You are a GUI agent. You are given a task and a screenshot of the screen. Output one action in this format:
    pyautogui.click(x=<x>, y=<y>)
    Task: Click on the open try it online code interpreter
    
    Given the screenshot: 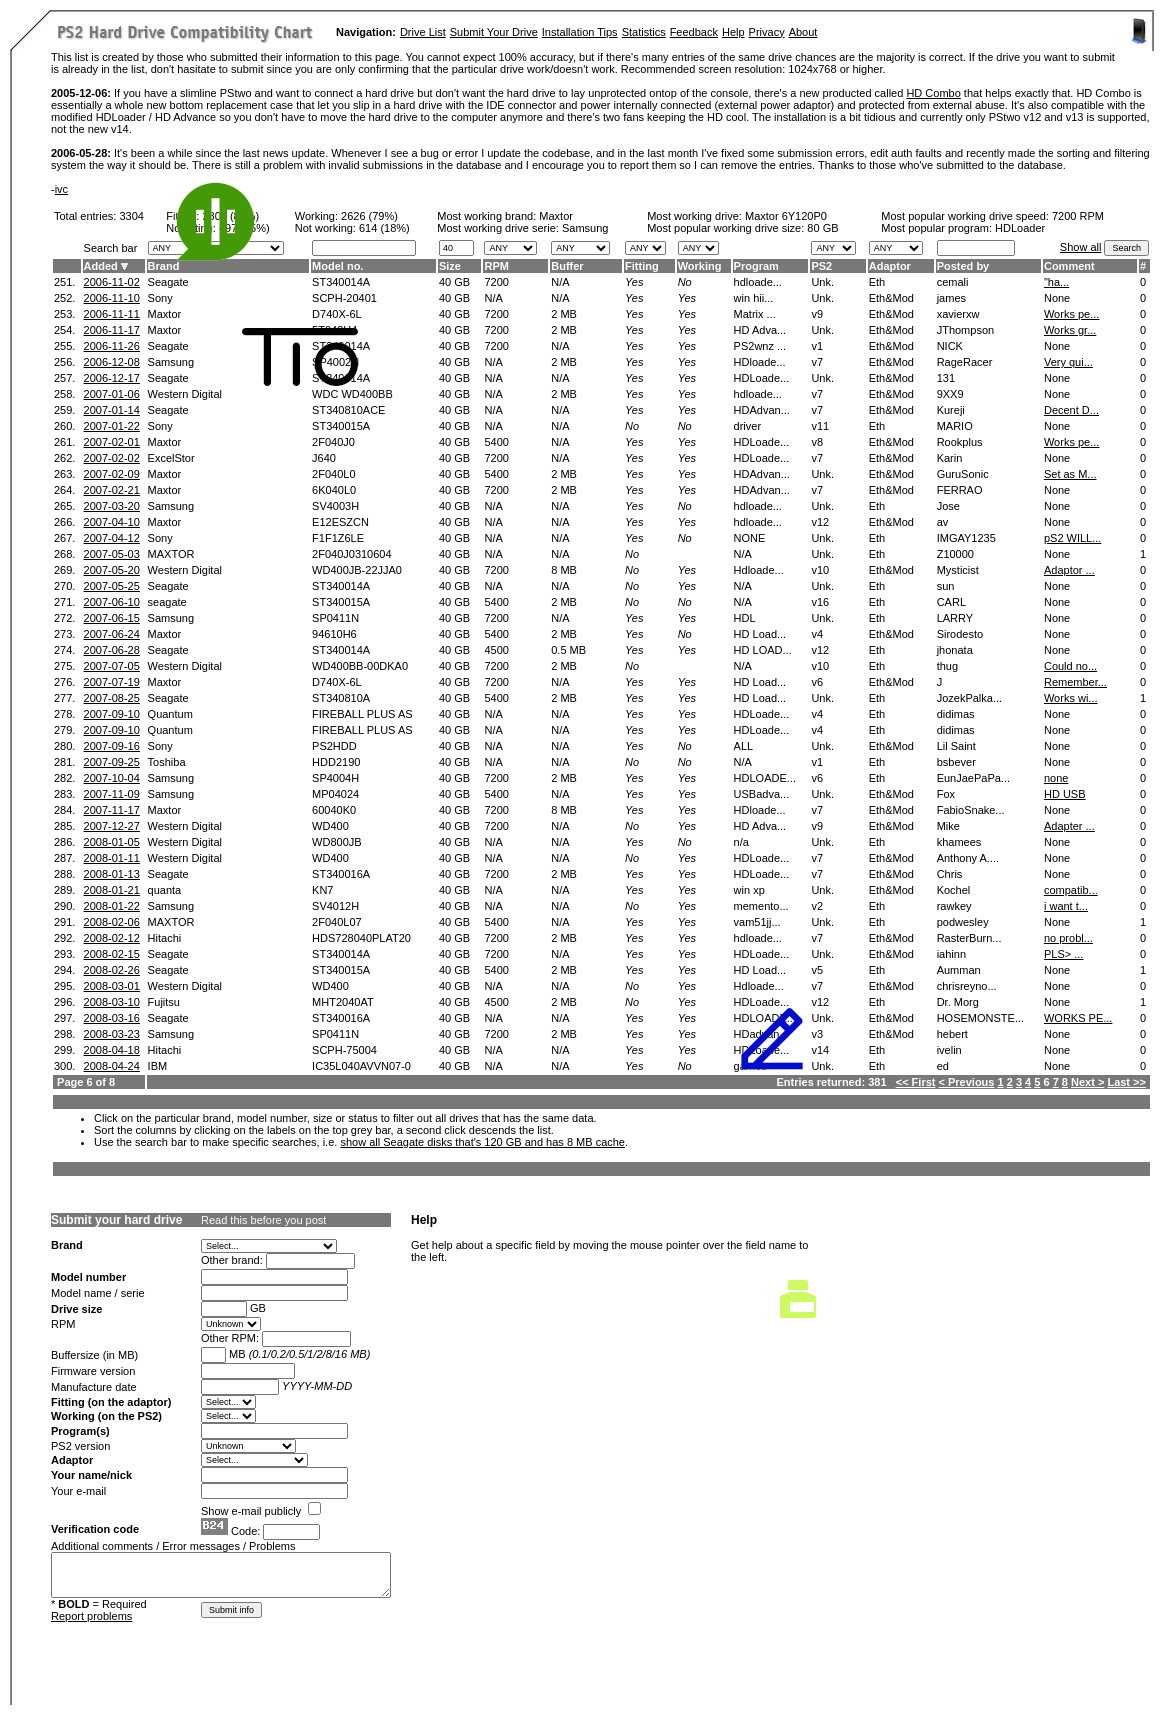 What is the action you would take?
    pyautogui.click(x=300, y=357)
    